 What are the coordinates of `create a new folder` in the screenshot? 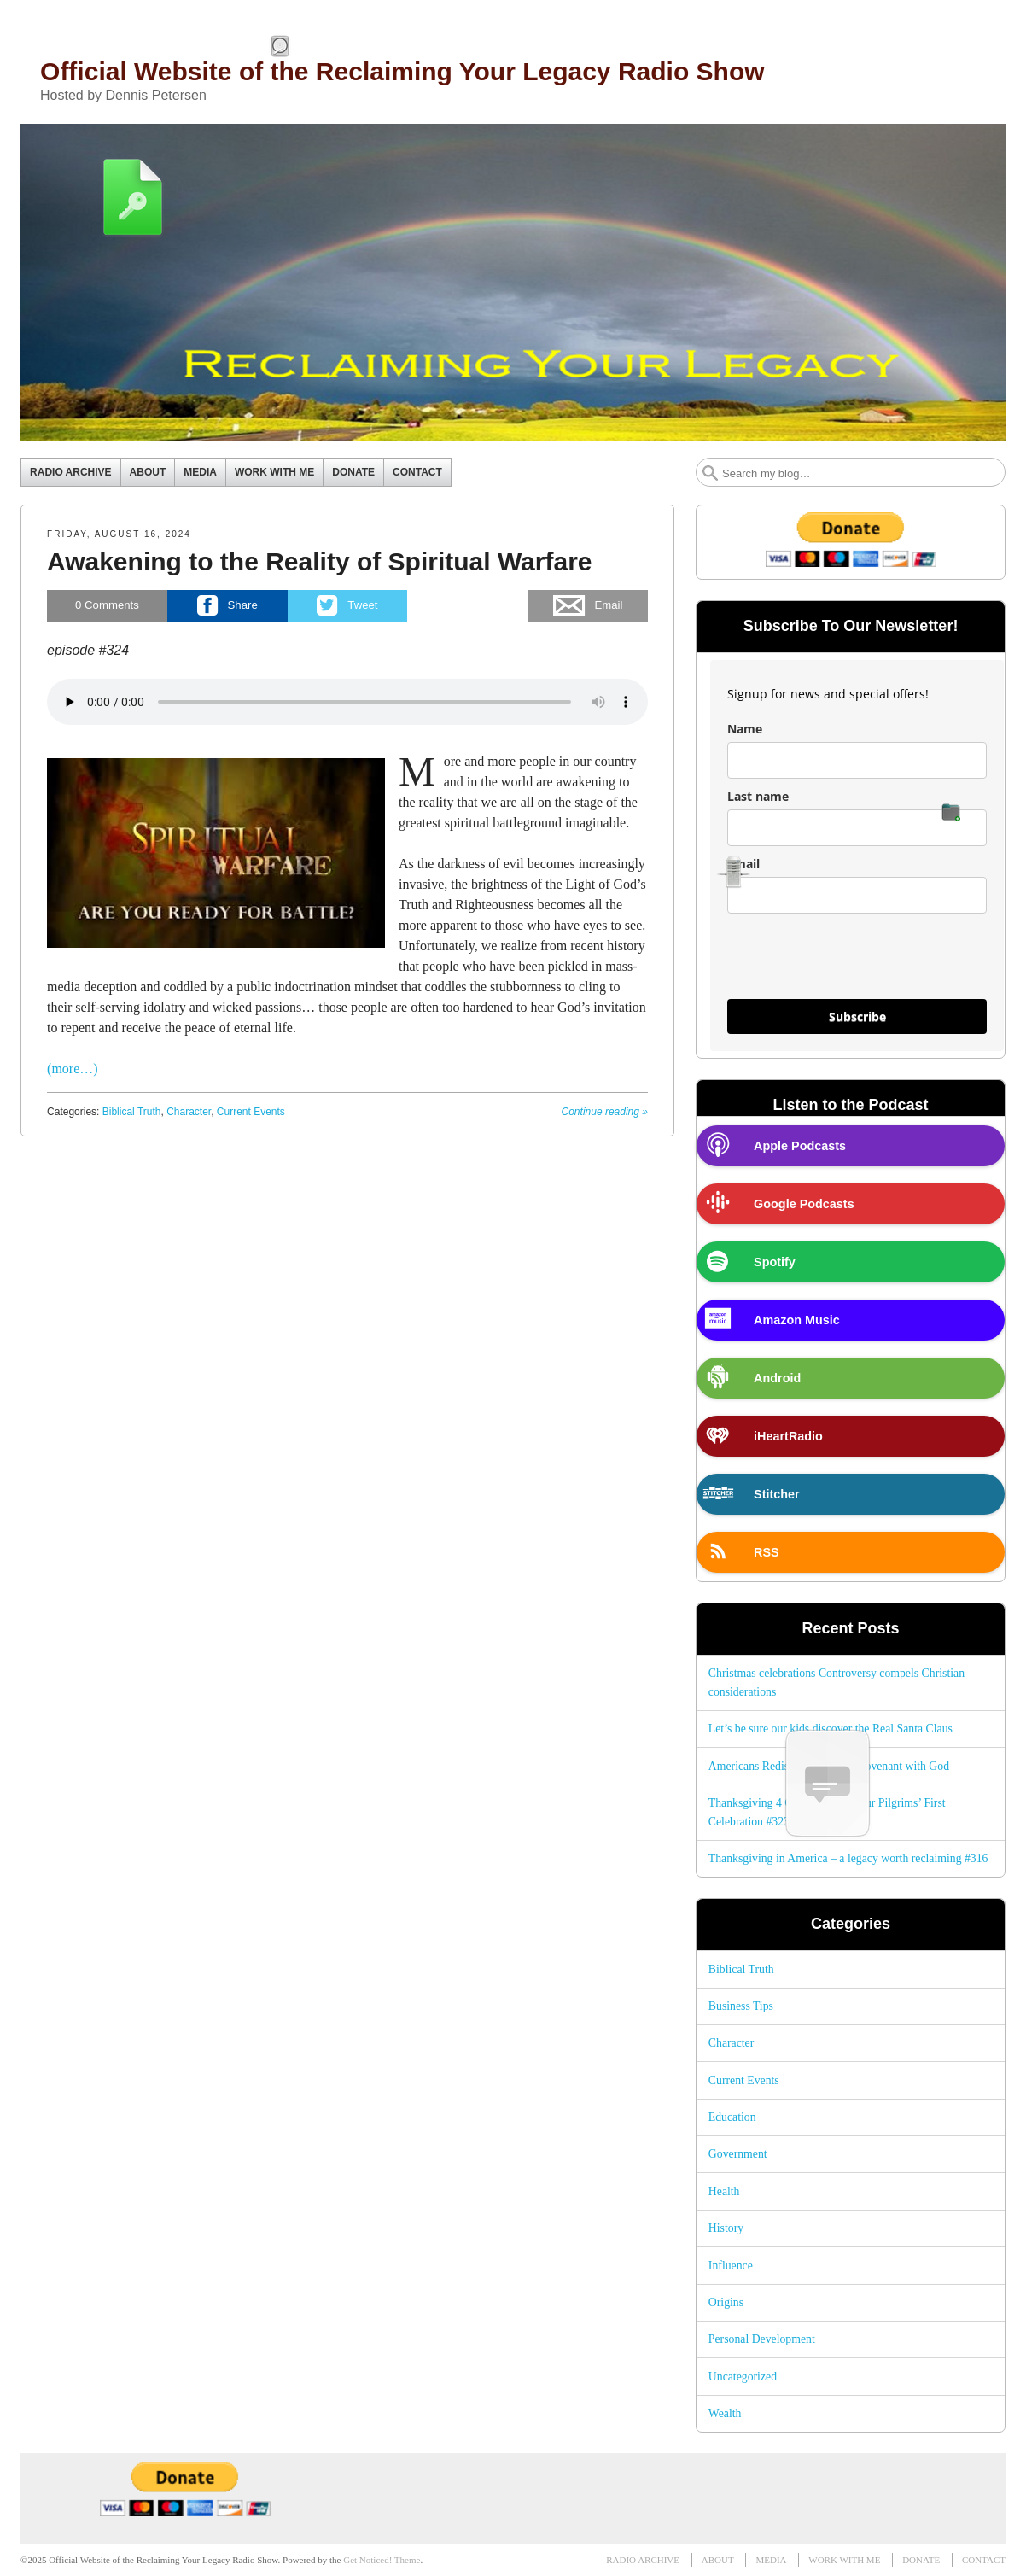 It's located at (951, 812).